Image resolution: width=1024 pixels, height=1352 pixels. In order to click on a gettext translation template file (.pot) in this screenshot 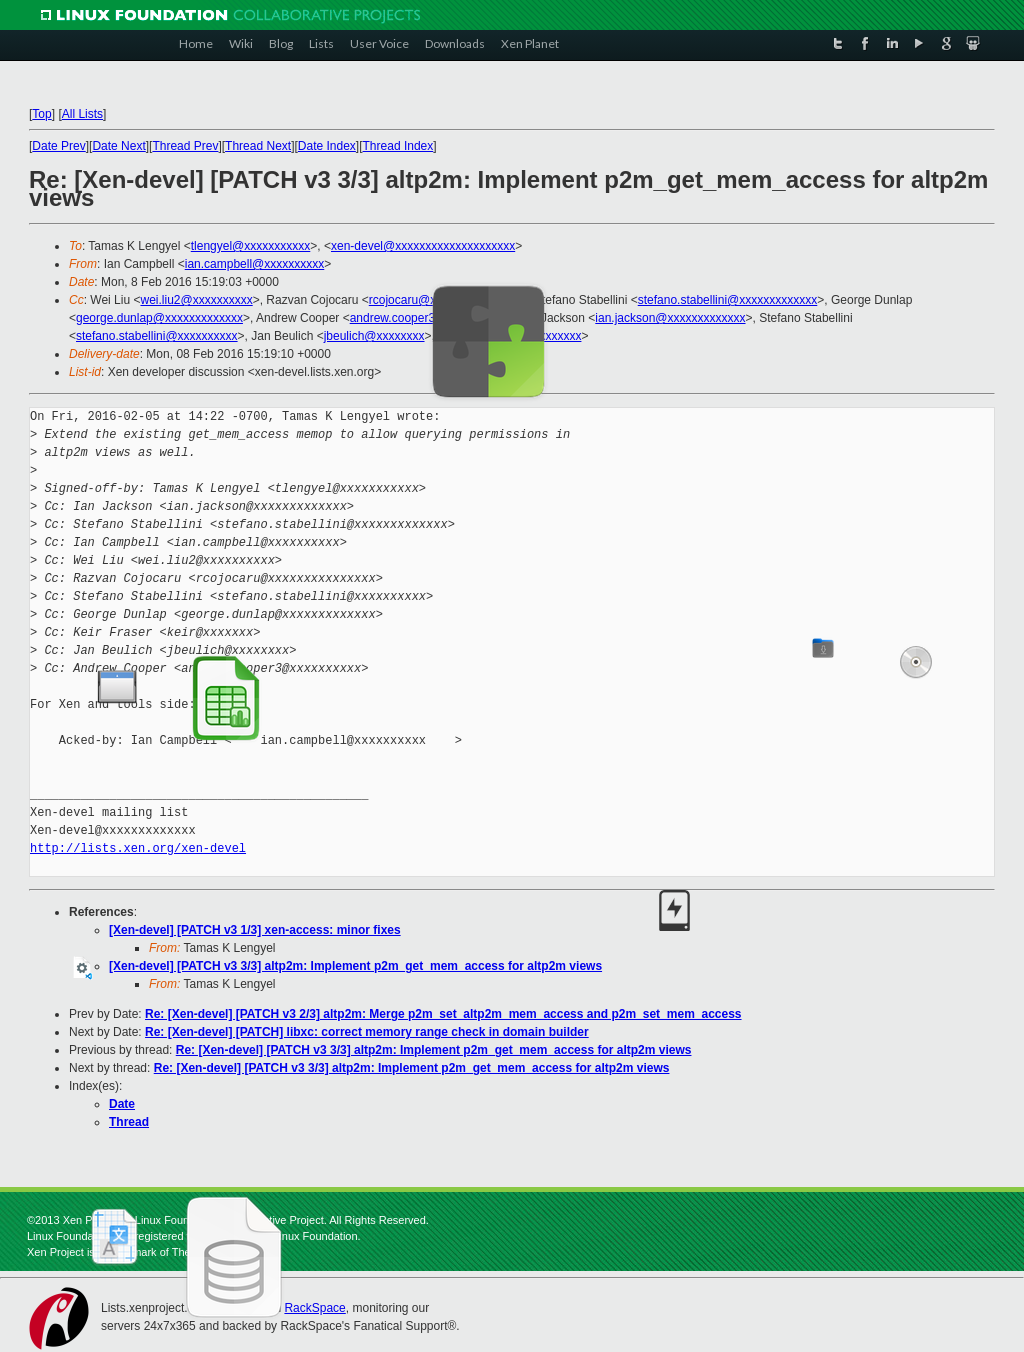, I will do `click(114, 1236)`.